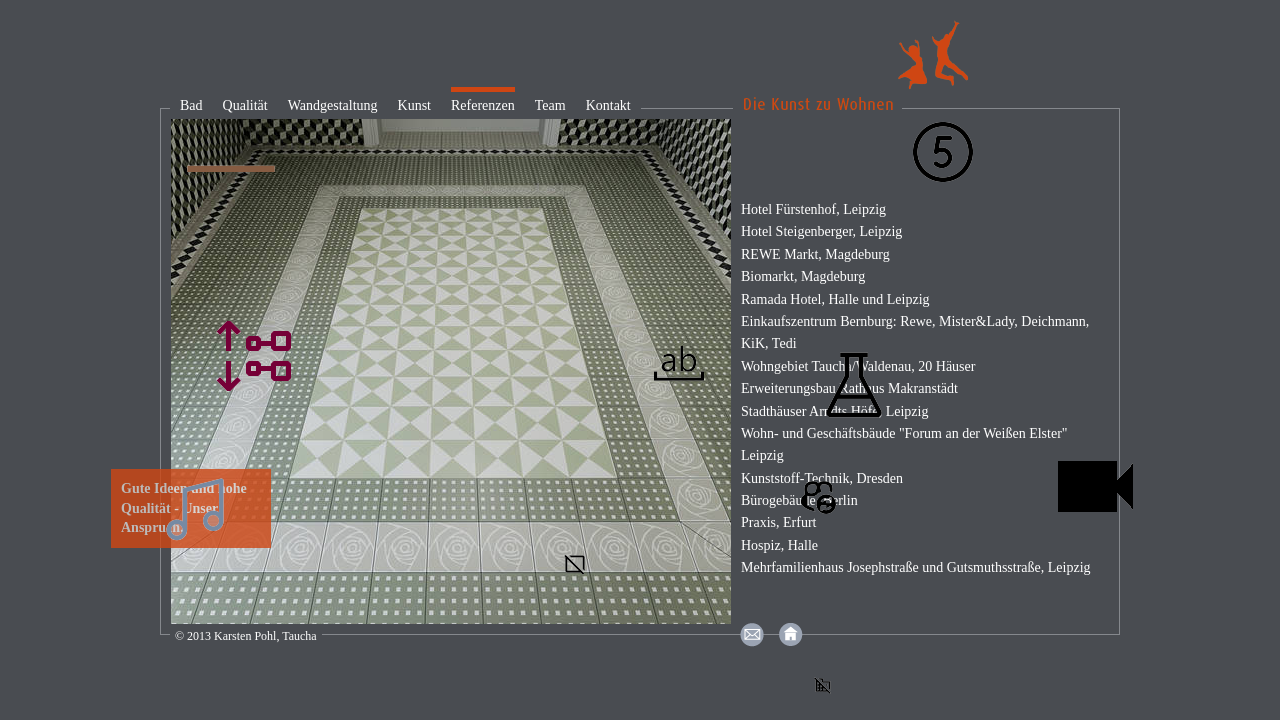 The height and width of the screenshot is (720, 1280). What do you see at coordinates (679, 362) in the screenshot?
I see `toggle whole word search matching` at bounding box center [679, 362].